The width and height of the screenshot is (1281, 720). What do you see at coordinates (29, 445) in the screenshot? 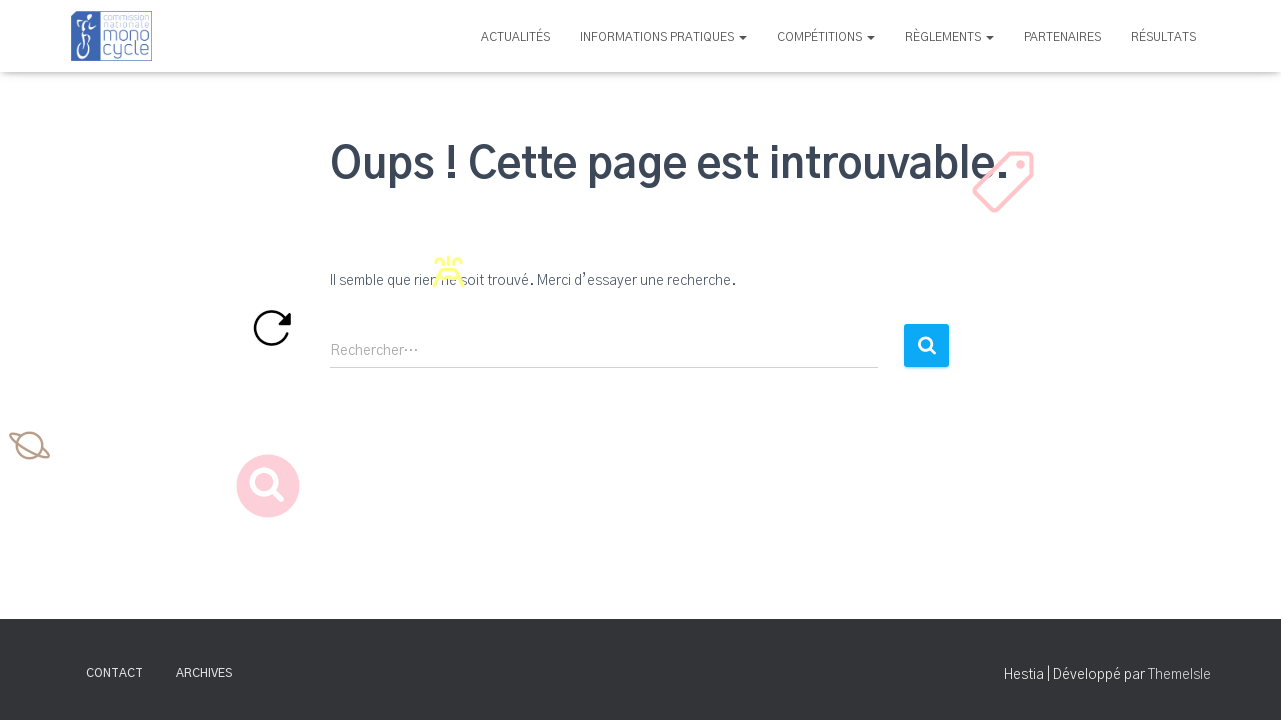
I see `explore global or worldwide content` at bounding box center [29, 445].